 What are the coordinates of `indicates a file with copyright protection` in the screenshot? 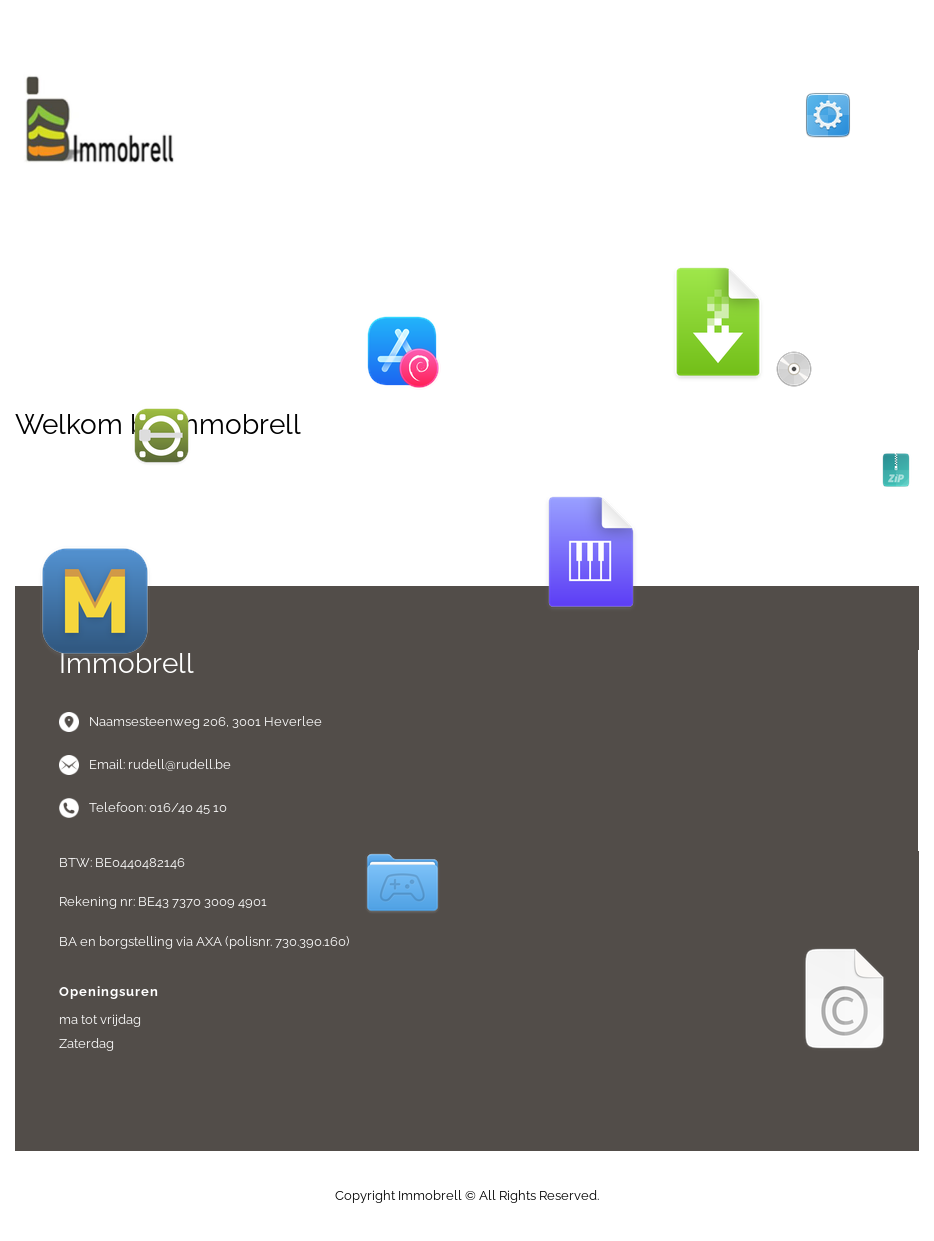 It's located at (844, 998).